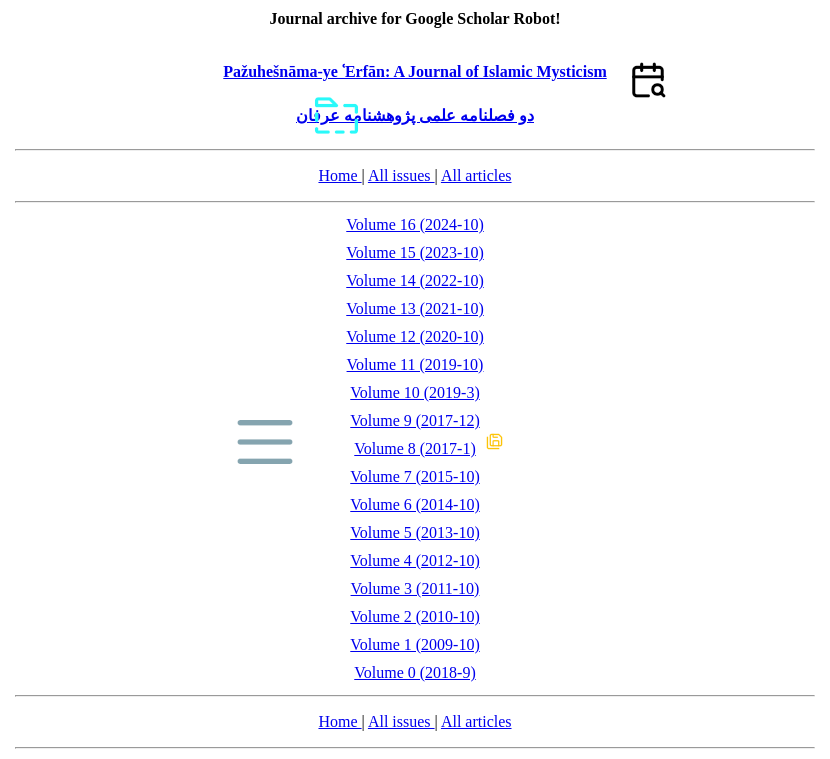 This screenshot has width=830, height=759. What do you see at coordinates (494, 441) in the screenshot?
I see `save all open files at once` at bounding box center [494, 441].